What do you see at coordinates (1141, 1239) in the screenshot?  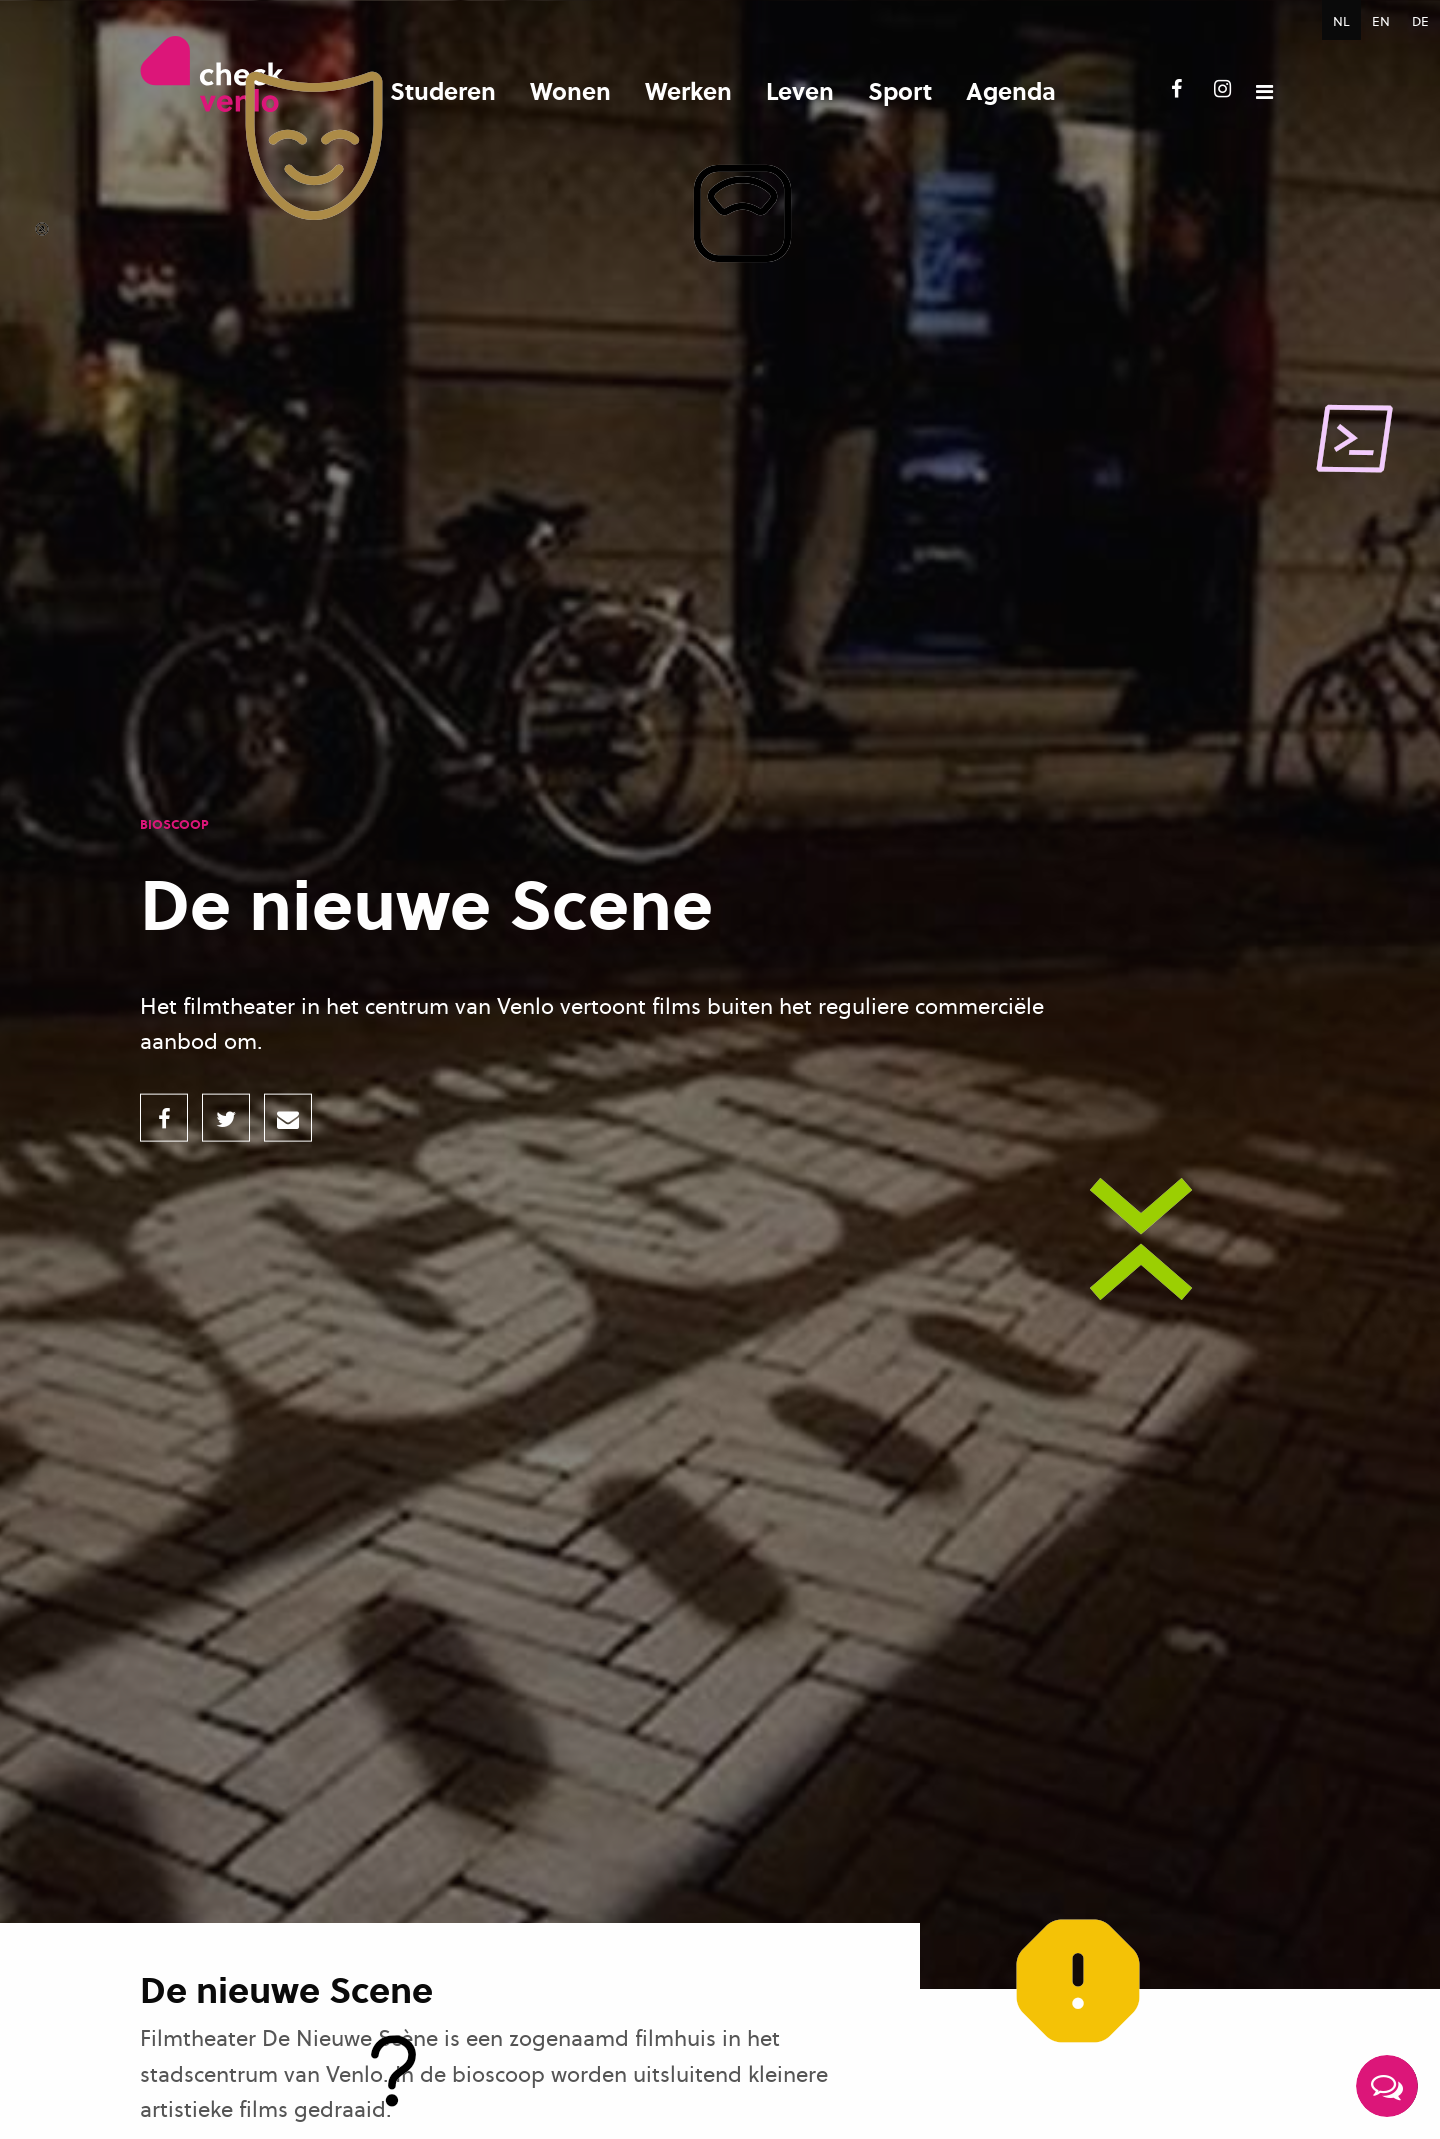 I see `collapse an expanded section or panel` at bounding box center [1141, 1239].